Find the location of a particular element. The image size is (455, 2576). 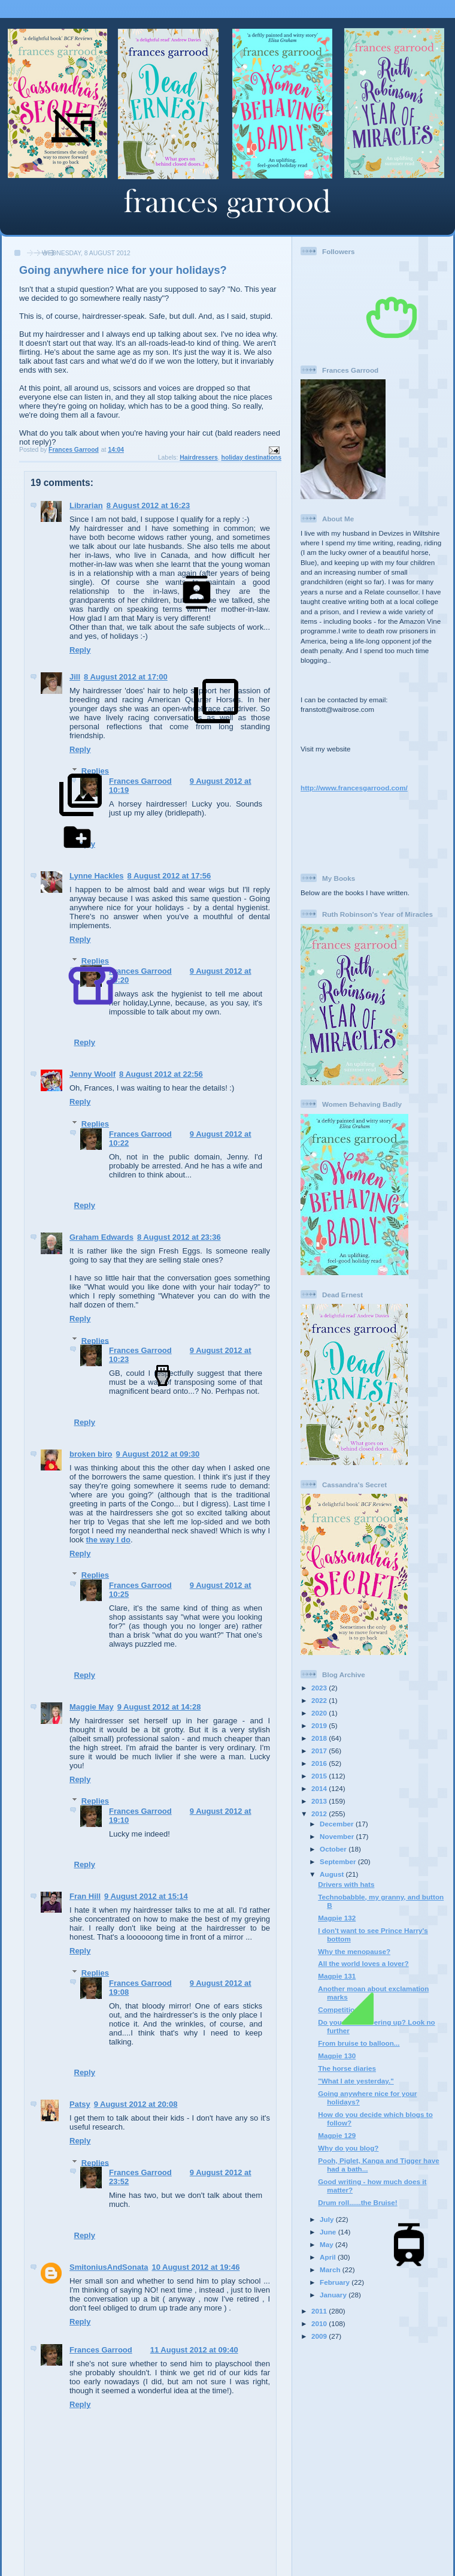

access your contacts list is located at coordinates (196, 592).